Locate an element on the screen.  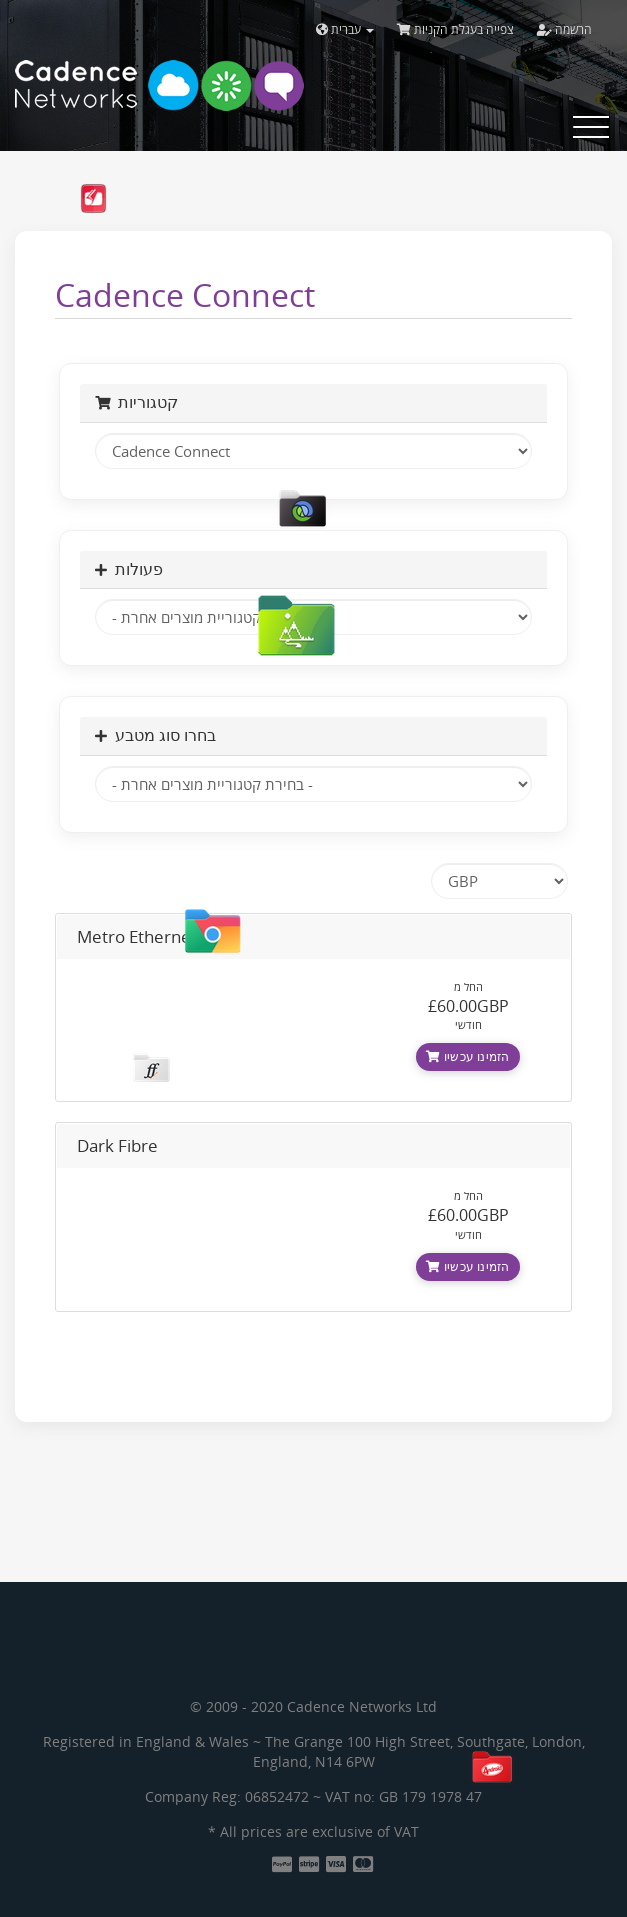
open GameJolt folder is located at coordinates (296, 627).